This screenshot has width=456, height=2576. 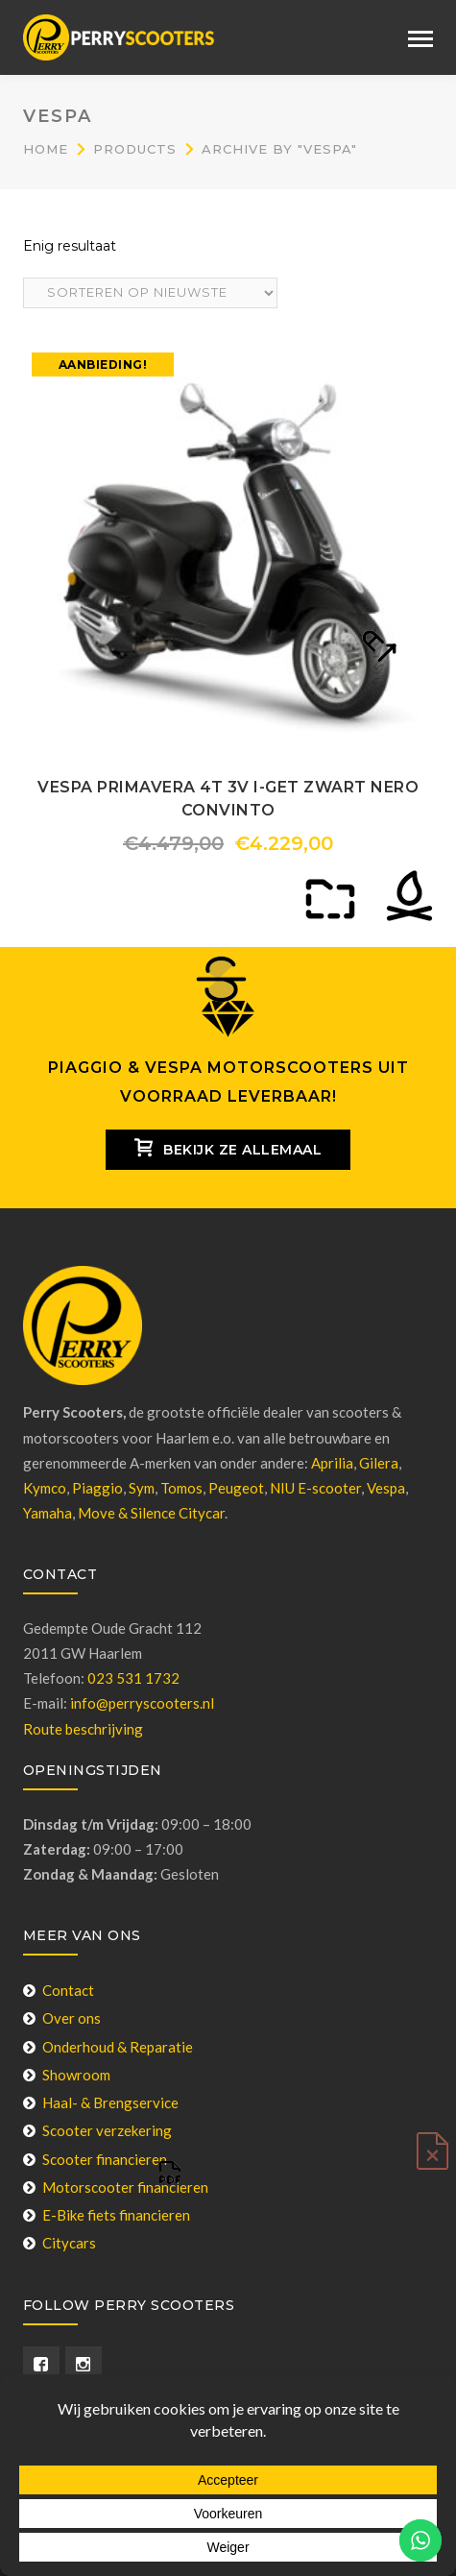 I want to click on view or open a PDF document, so click(x=170, y=2174).